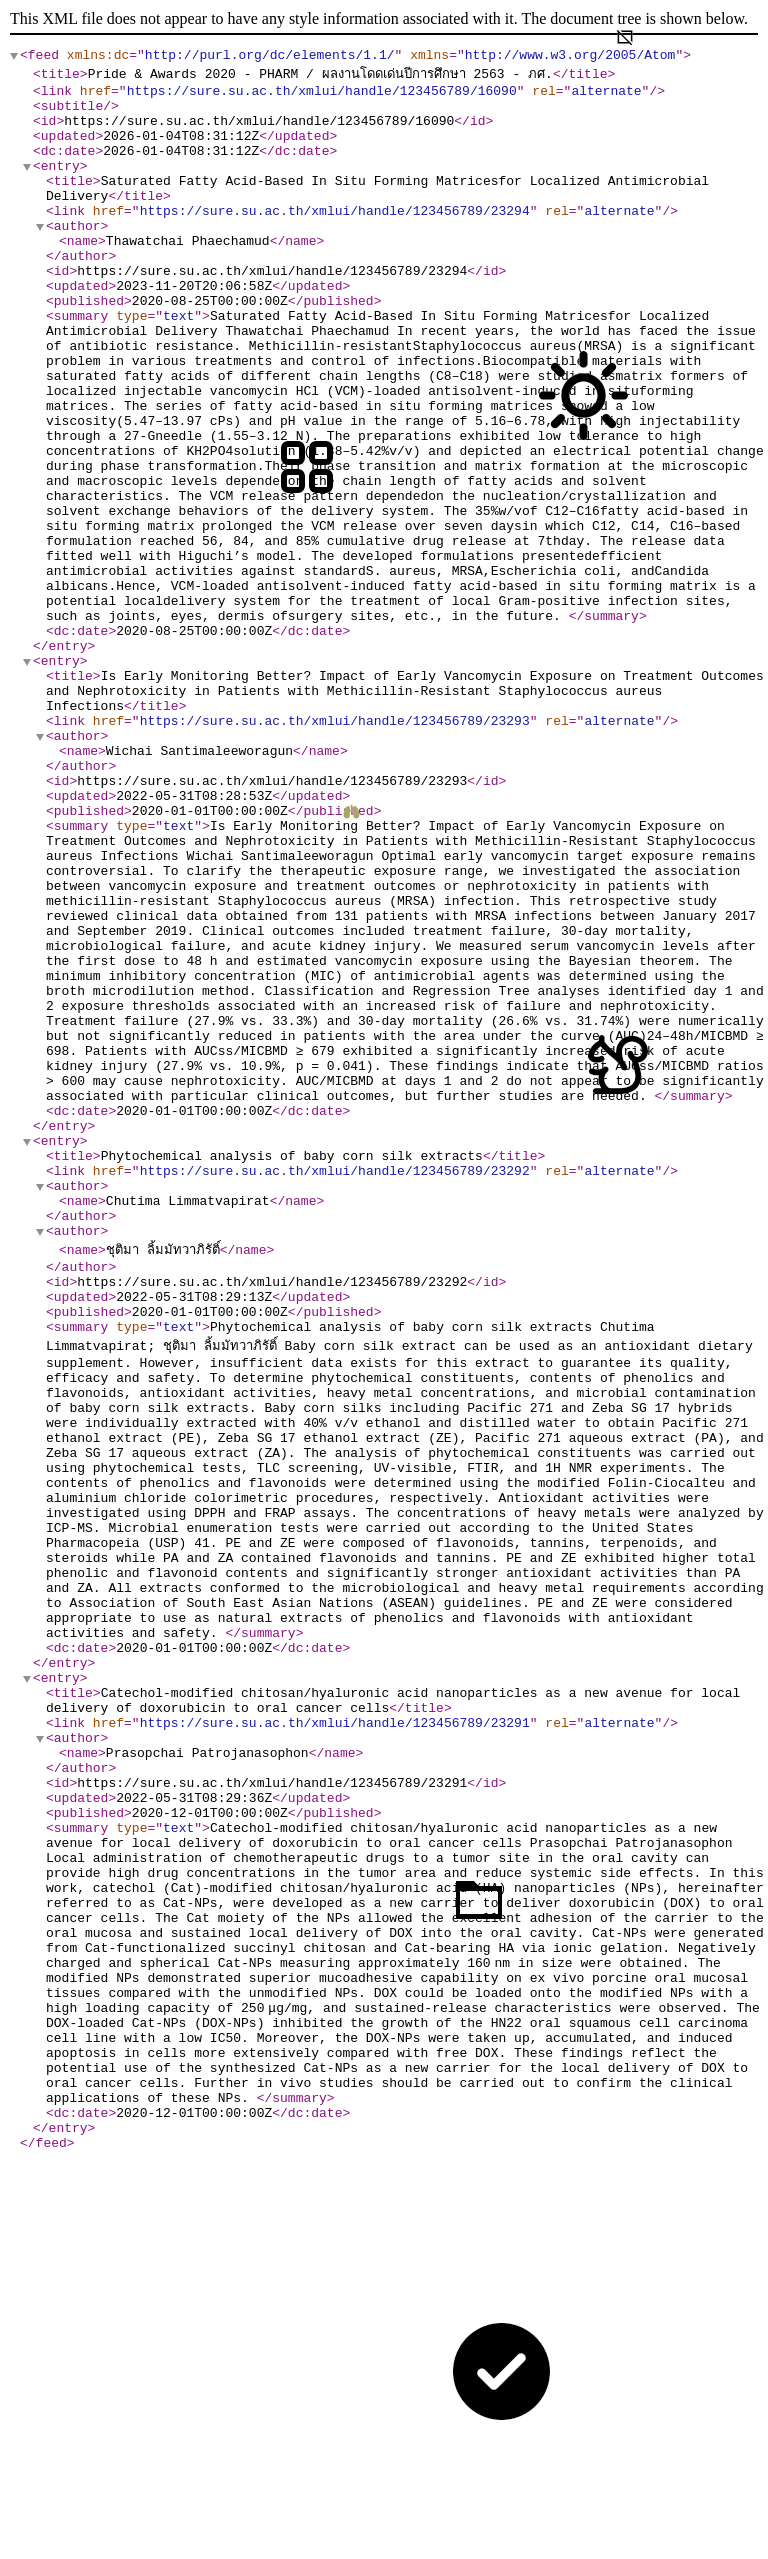  I want to click on access respiratory health information, so click(351, 811).